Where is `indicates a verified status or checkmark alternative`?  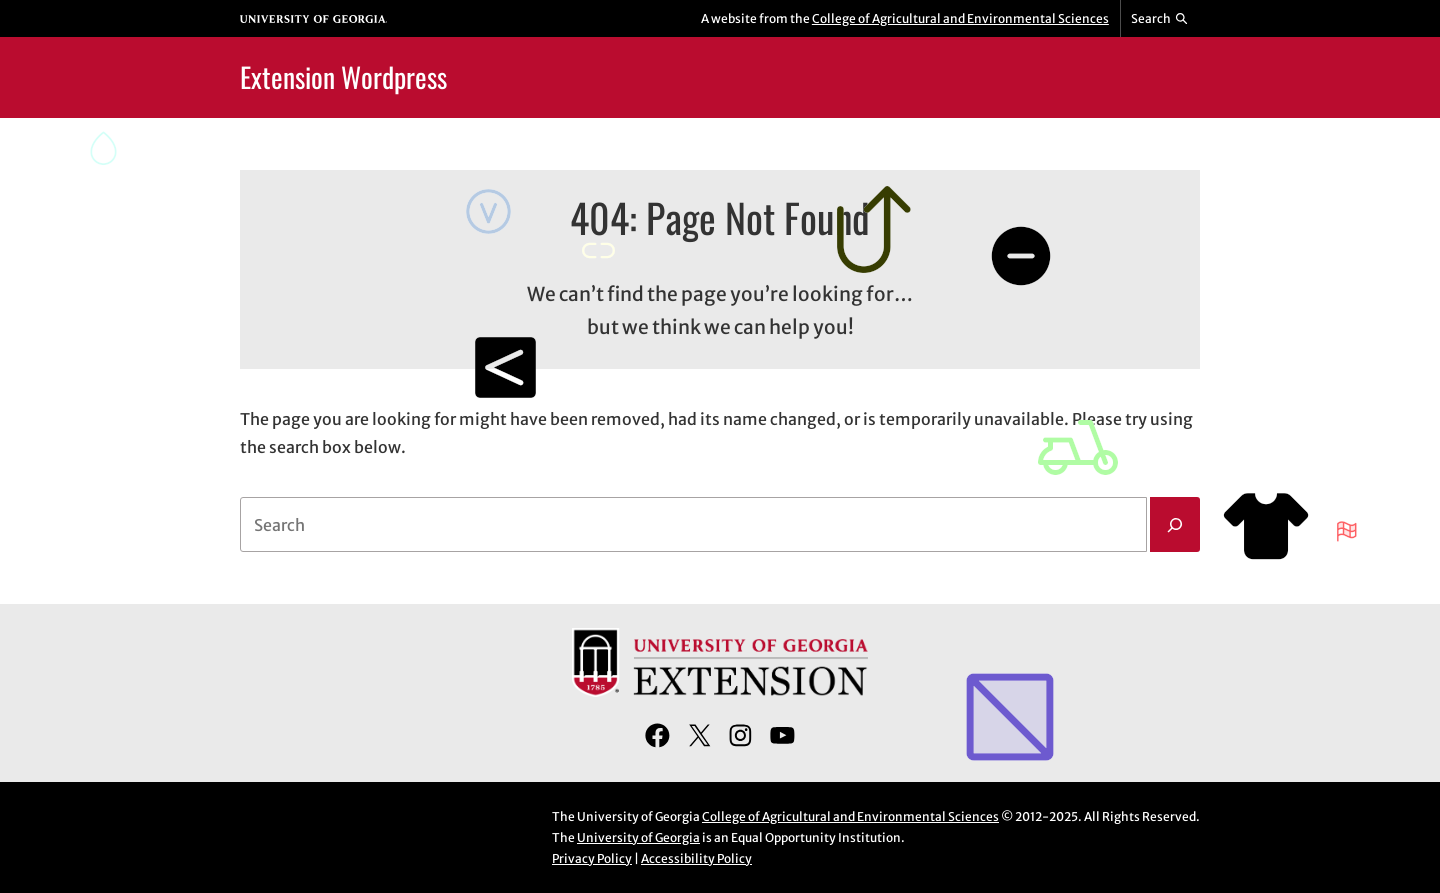
indicates a verified status or checkmark alternative is located at coordinates (488, 211).